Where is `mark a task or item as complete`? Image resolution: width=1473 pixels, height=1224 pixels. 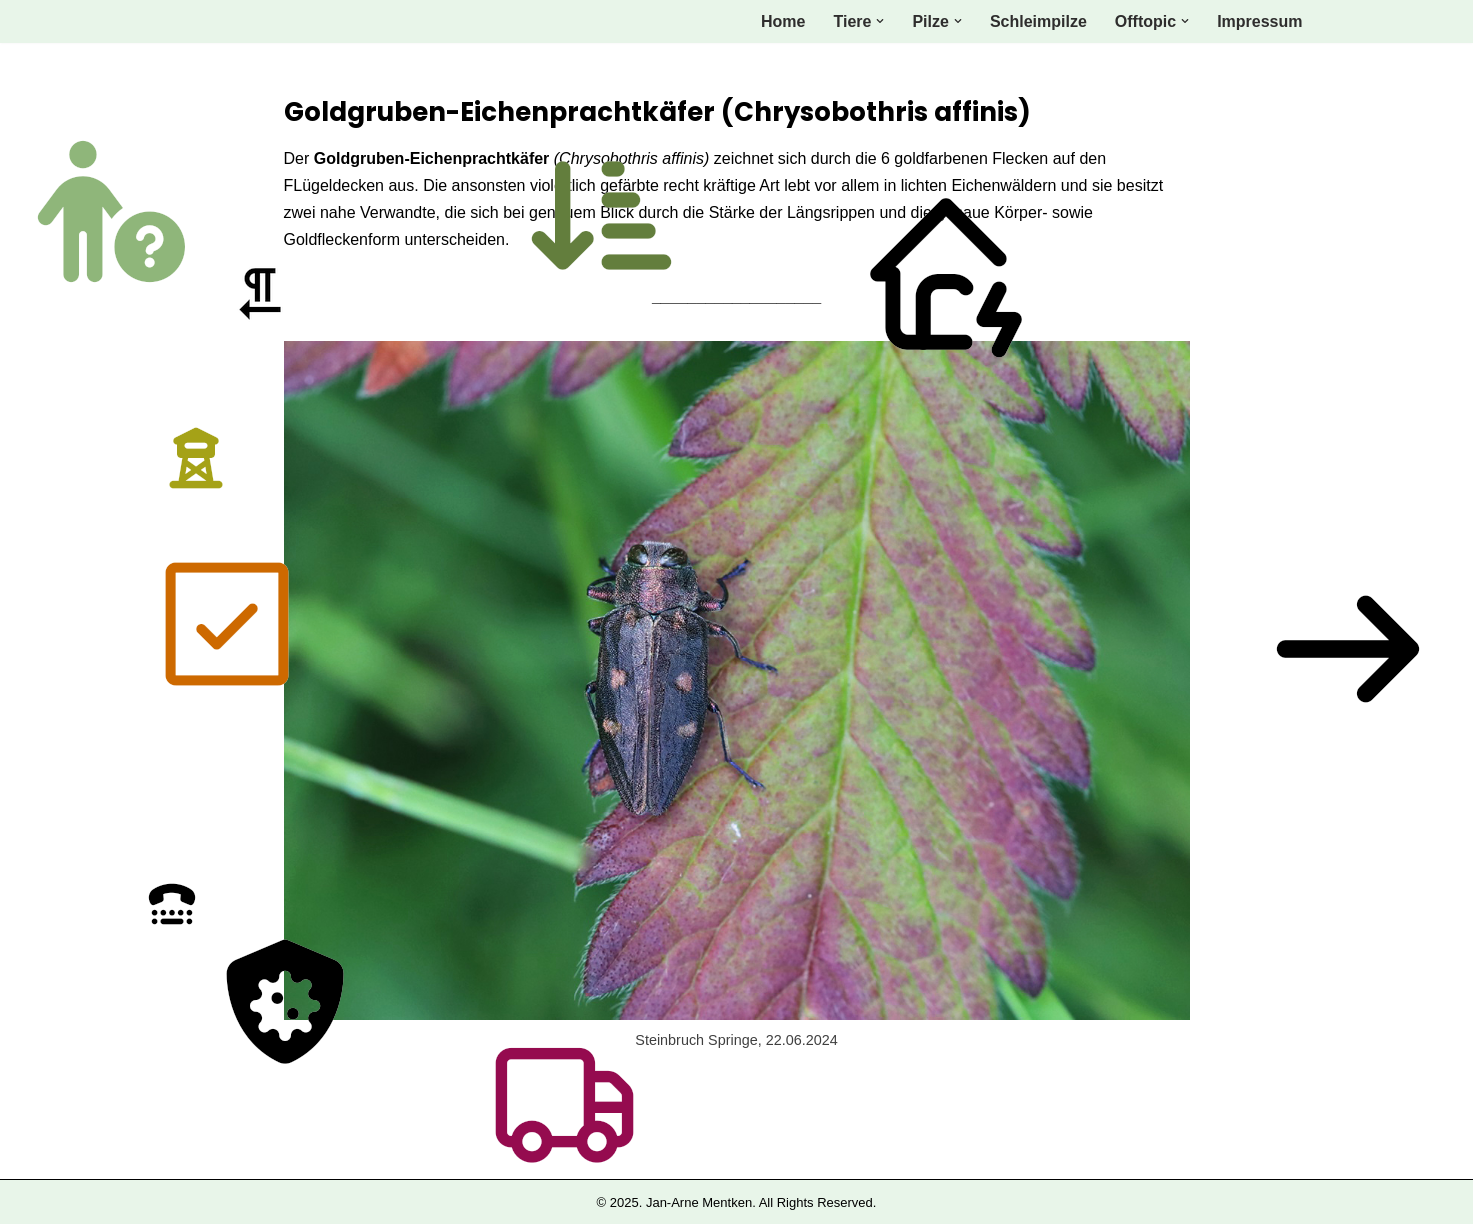 mark a task or item as complete is located at coordinates (227, 624).